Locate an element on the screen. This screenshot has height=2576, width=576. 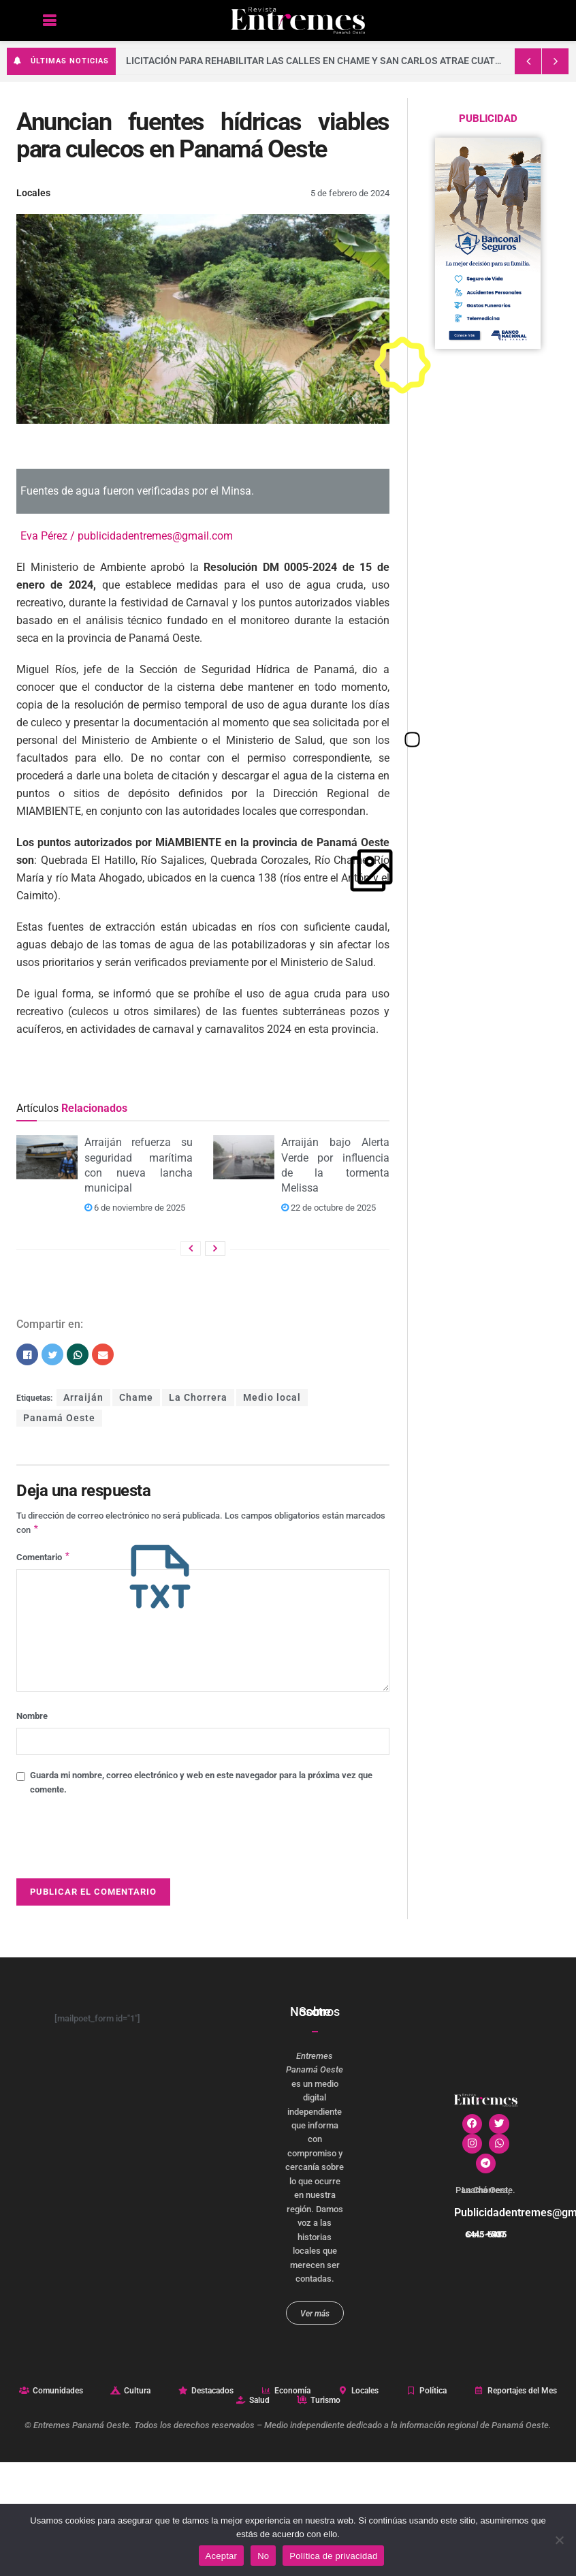
open a text file is located at coordinates (160, 1579).